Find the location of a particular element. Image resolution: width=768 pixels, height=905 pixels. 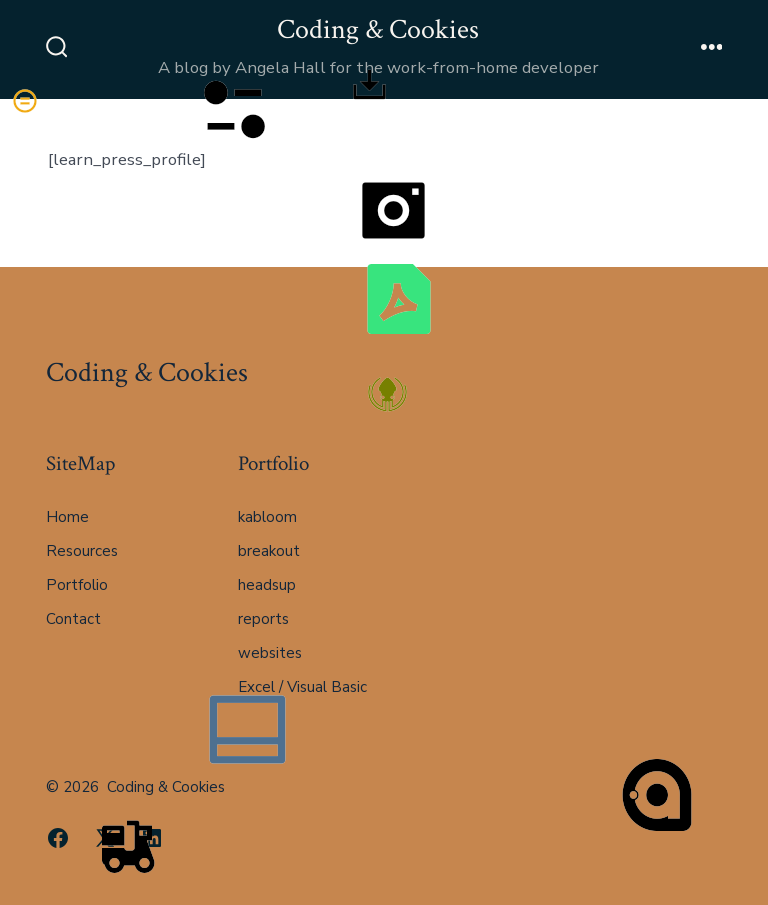

creative commons no derivatives license indicator is located at coordinates (25, 101).